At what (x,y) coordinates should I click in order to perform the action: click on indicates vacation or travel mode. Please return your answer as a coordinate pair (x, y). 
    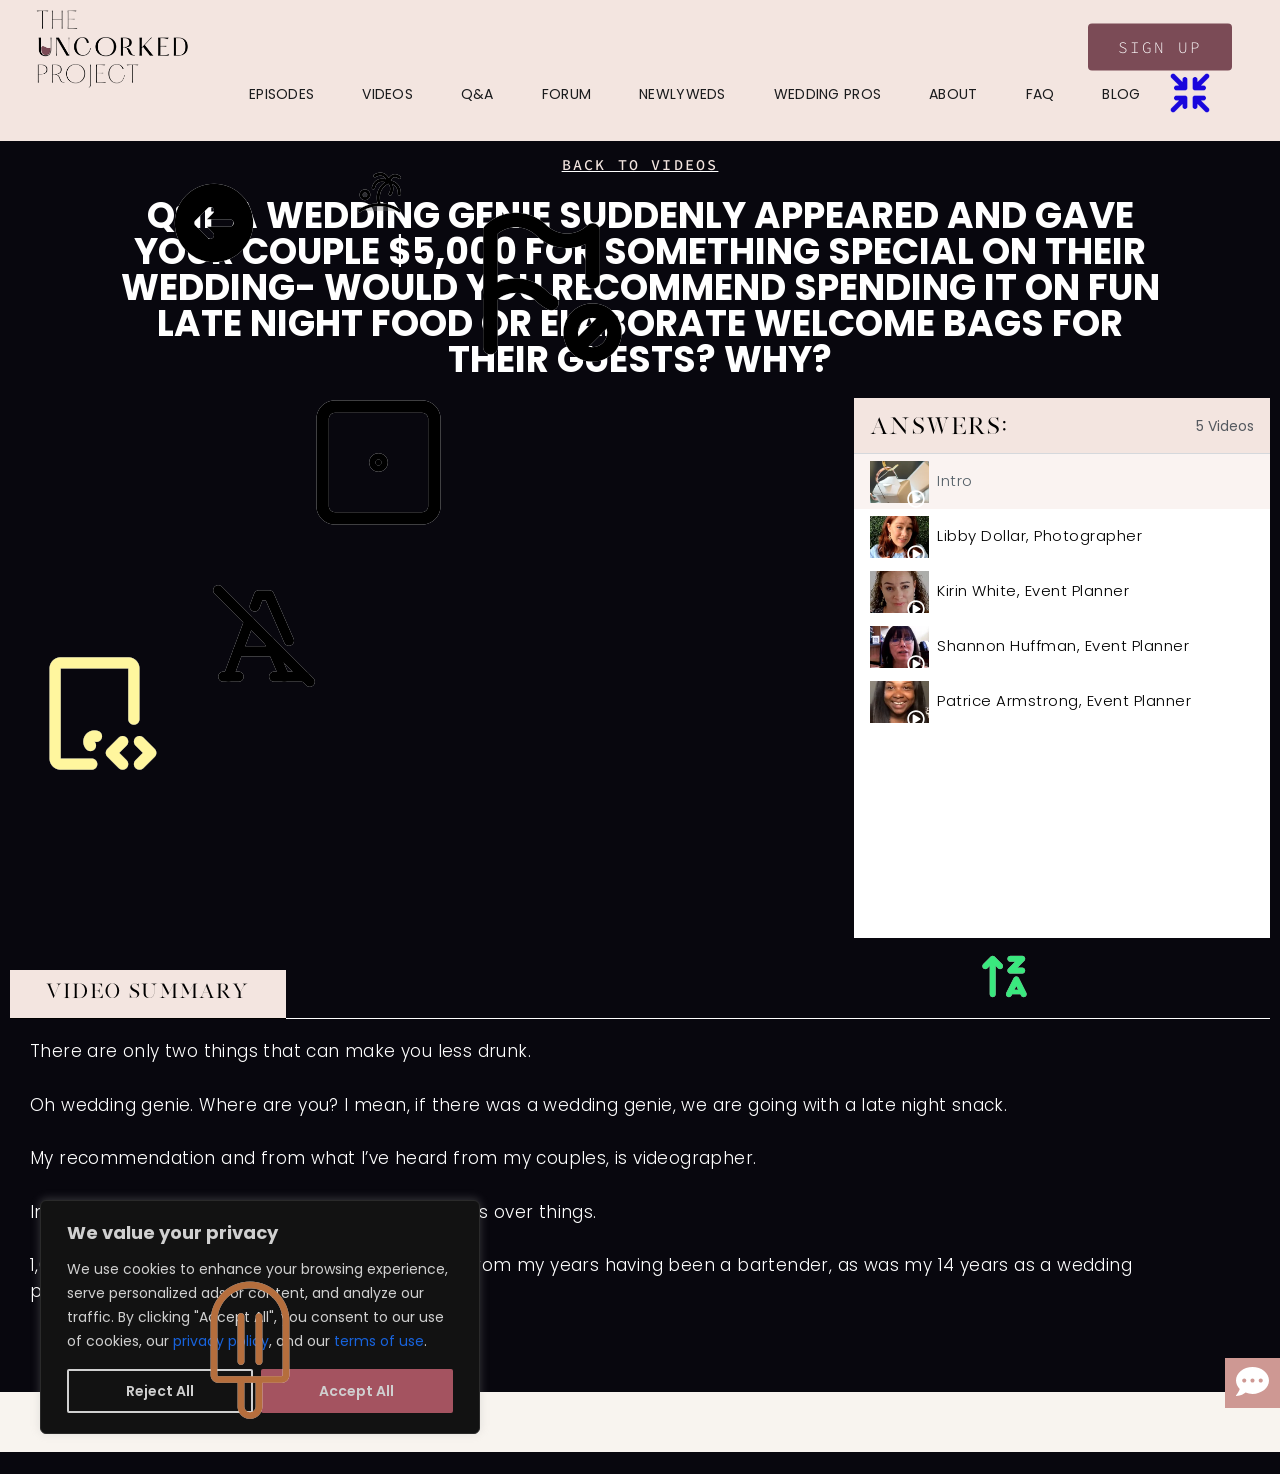
    Looking at the image, I should click on (379, 192).